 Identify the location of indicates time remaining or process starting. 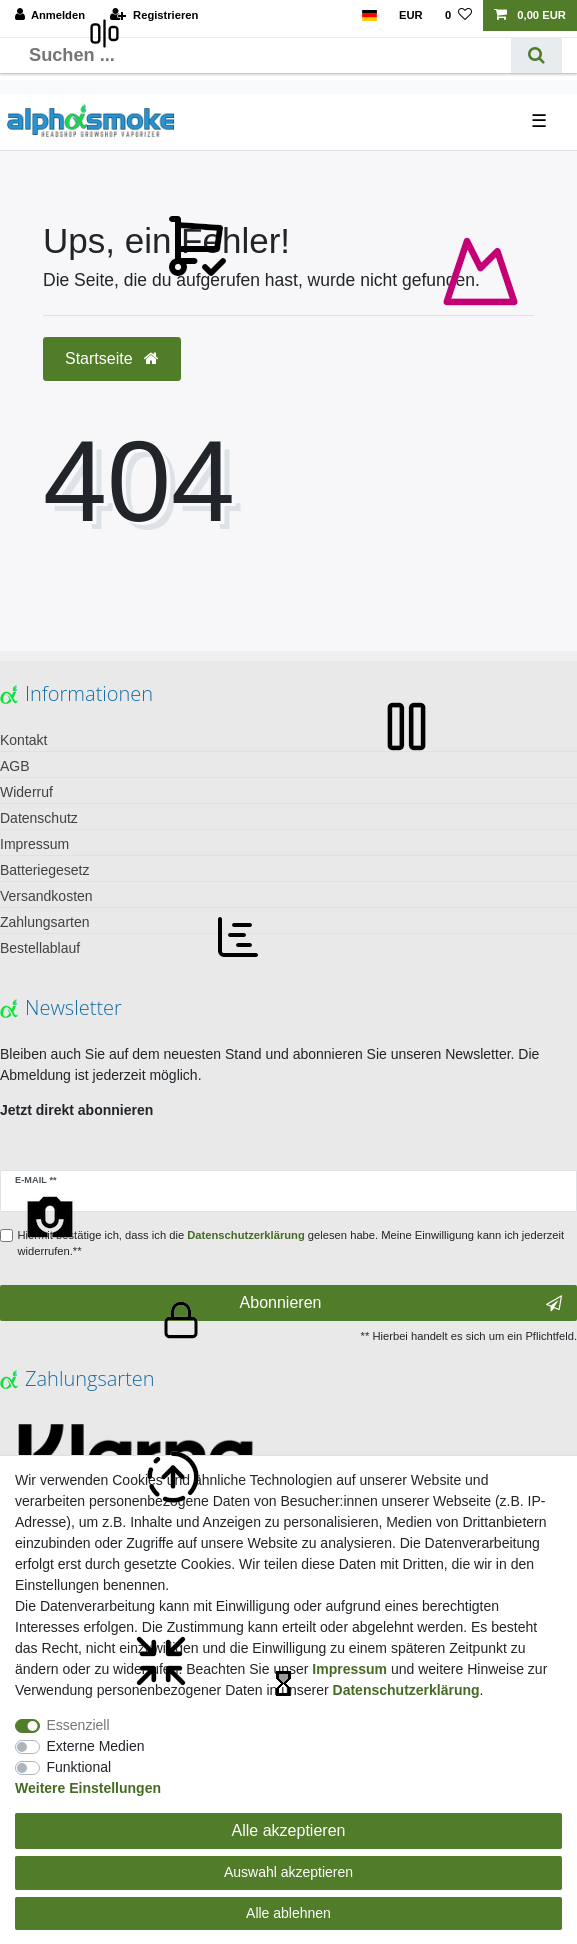
(283, 1683).